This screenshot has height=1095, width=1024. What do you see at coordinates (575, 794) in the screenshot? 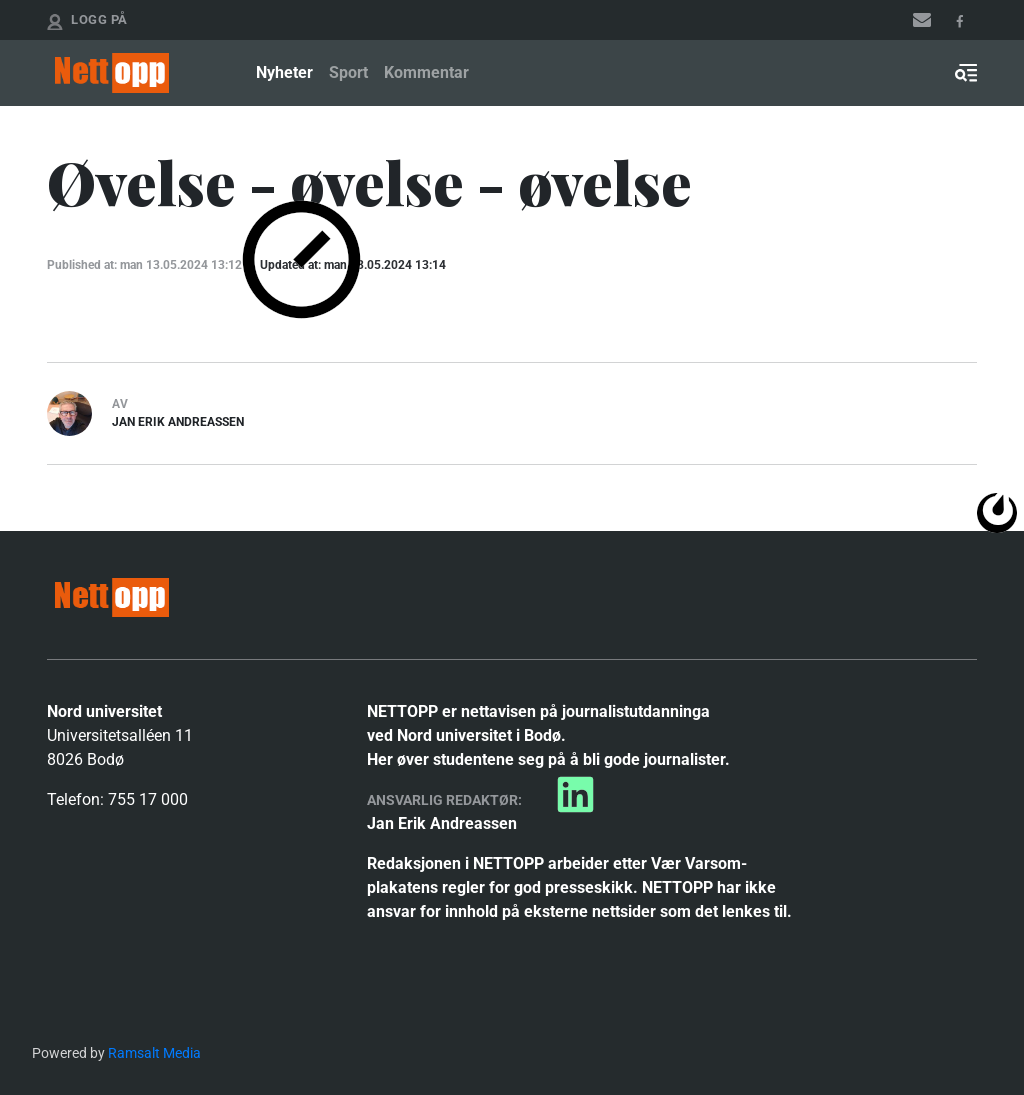
I see `open LinkedIn profile` at bounding box center [575, 794].